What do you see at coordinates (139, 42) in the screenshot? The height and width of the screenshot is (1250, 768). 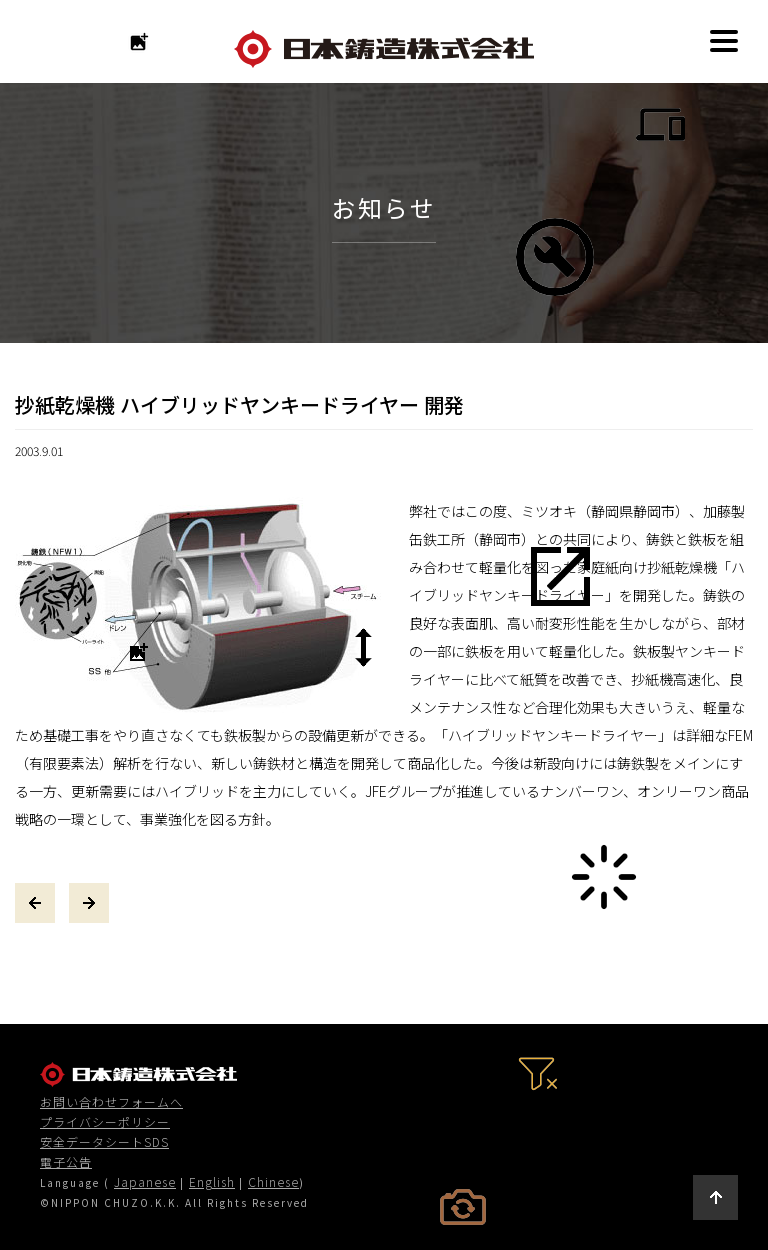 I see `add a new photo to your collection` at bounding box center [139, 42].